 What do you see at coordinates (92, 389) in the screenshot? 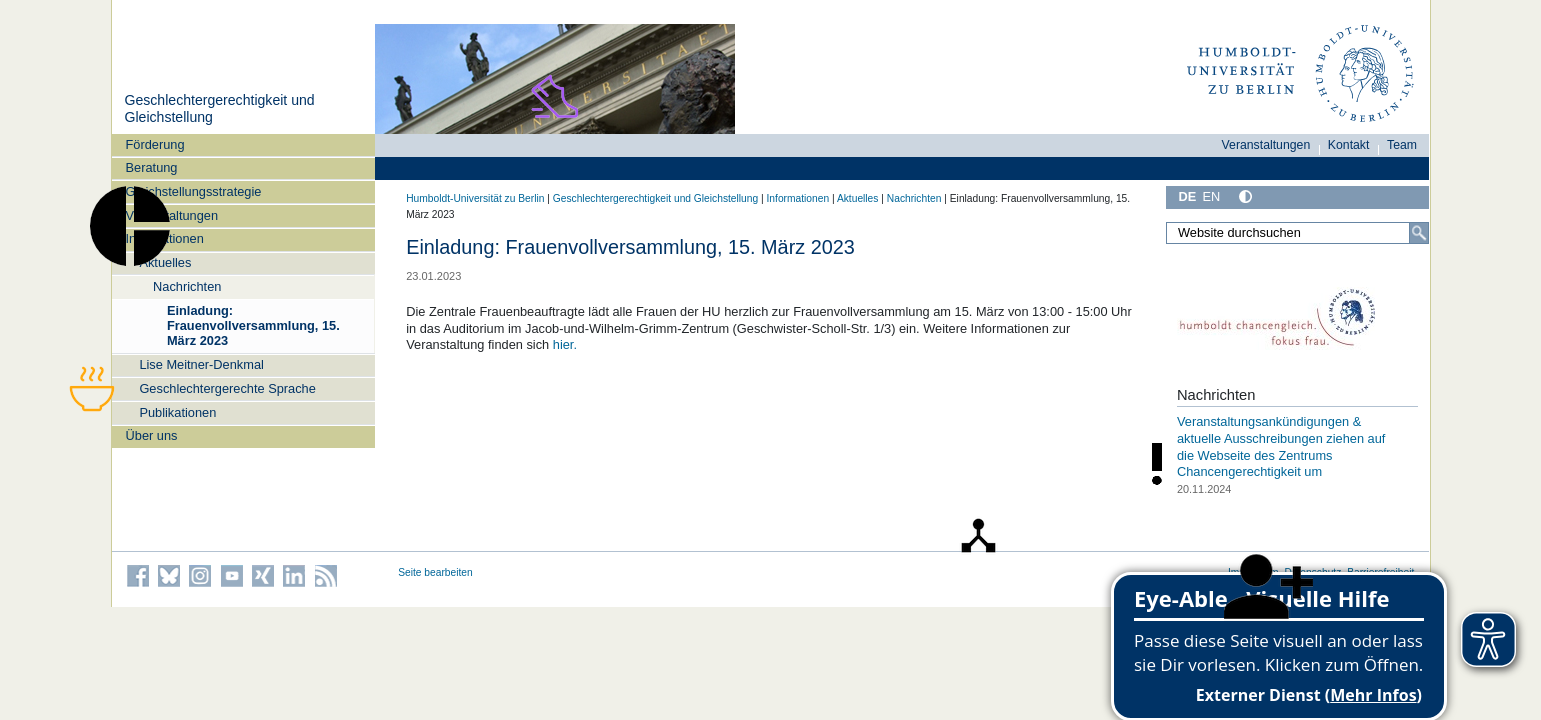
I see `view food or dining options` at bounding box center [92, 389].